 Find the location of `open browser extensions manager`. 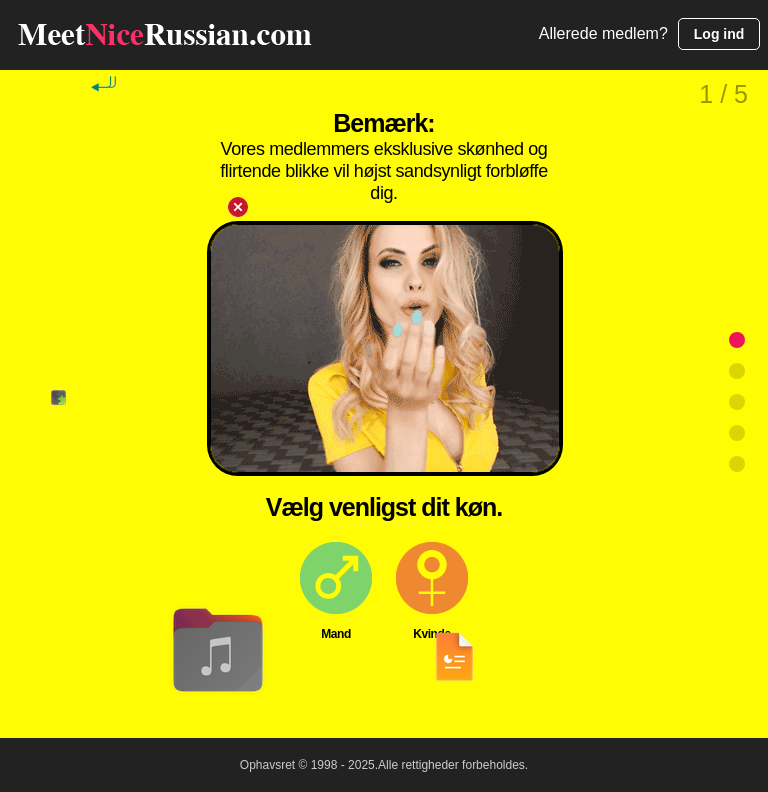

open browser extensions manager is located at coordinates (58, 397).